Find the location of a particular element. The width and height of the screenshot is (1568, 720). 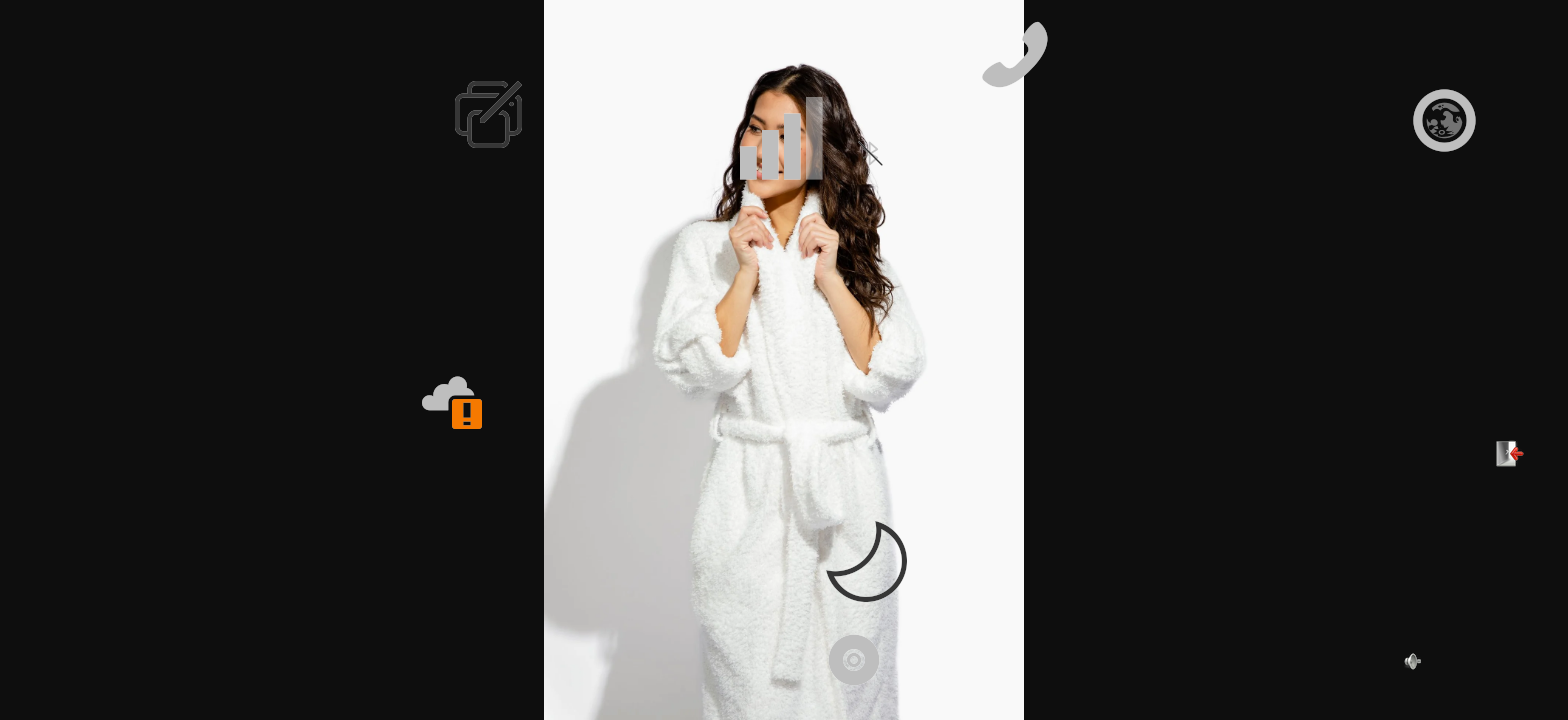

indicates half-width input mode is active in fcitx is located at coordinates (866, 561).